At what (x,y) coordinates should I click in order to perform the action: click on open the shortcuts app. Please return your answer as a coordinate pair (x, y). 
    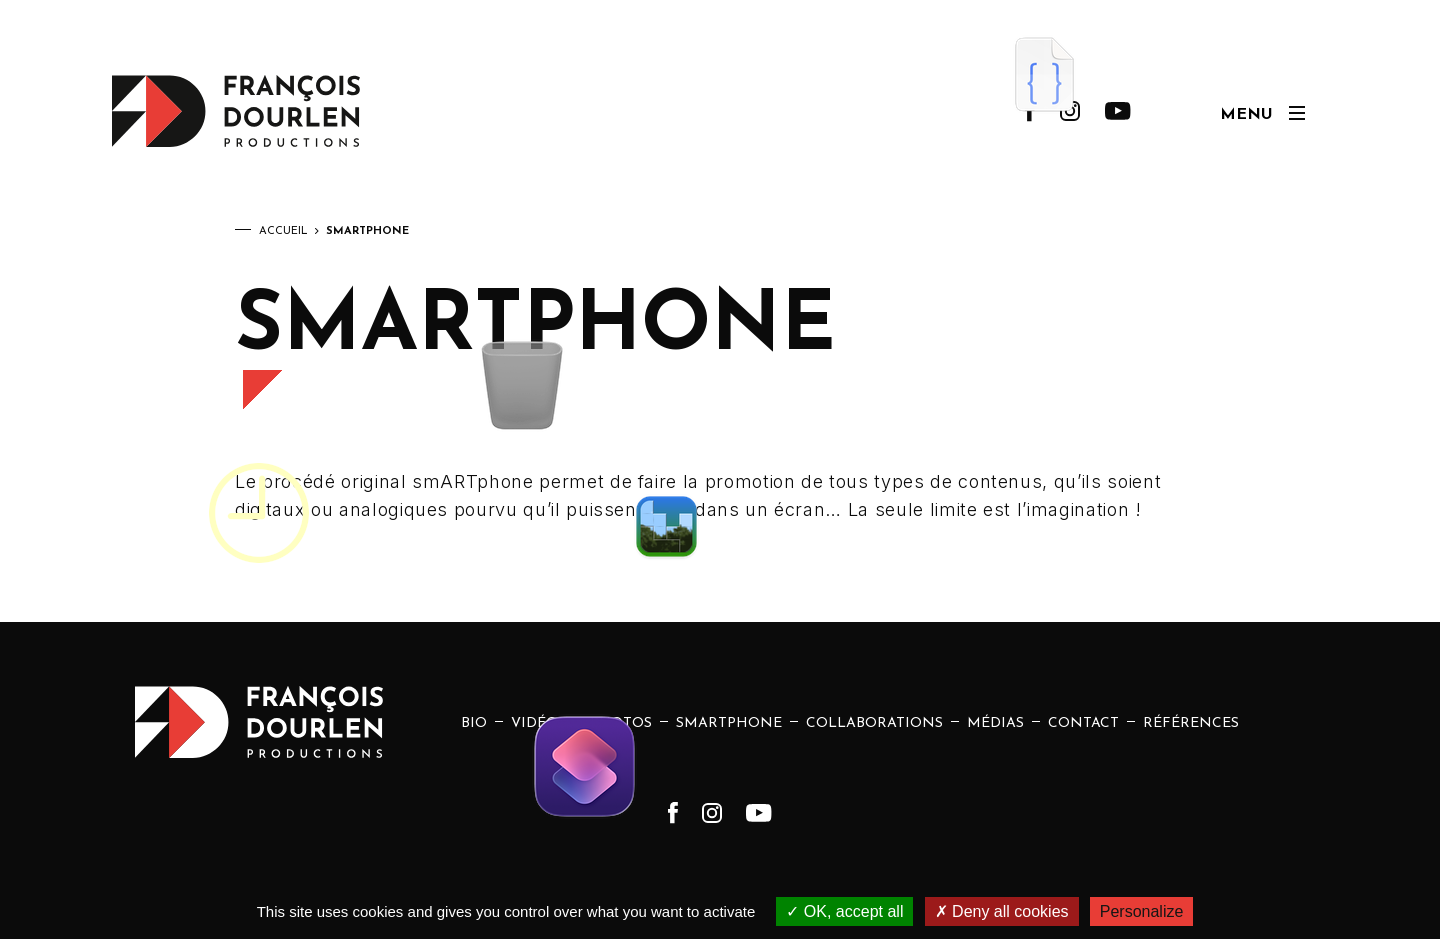
    Looking at the image, I should click on (584, 766).